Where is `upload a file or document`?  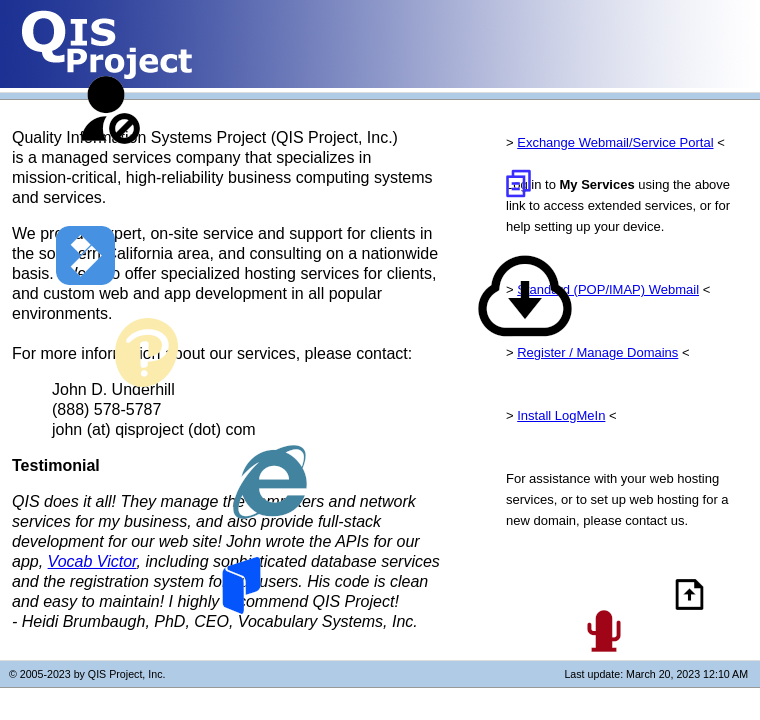 upload a file or document is located at coordinates (689, 594).